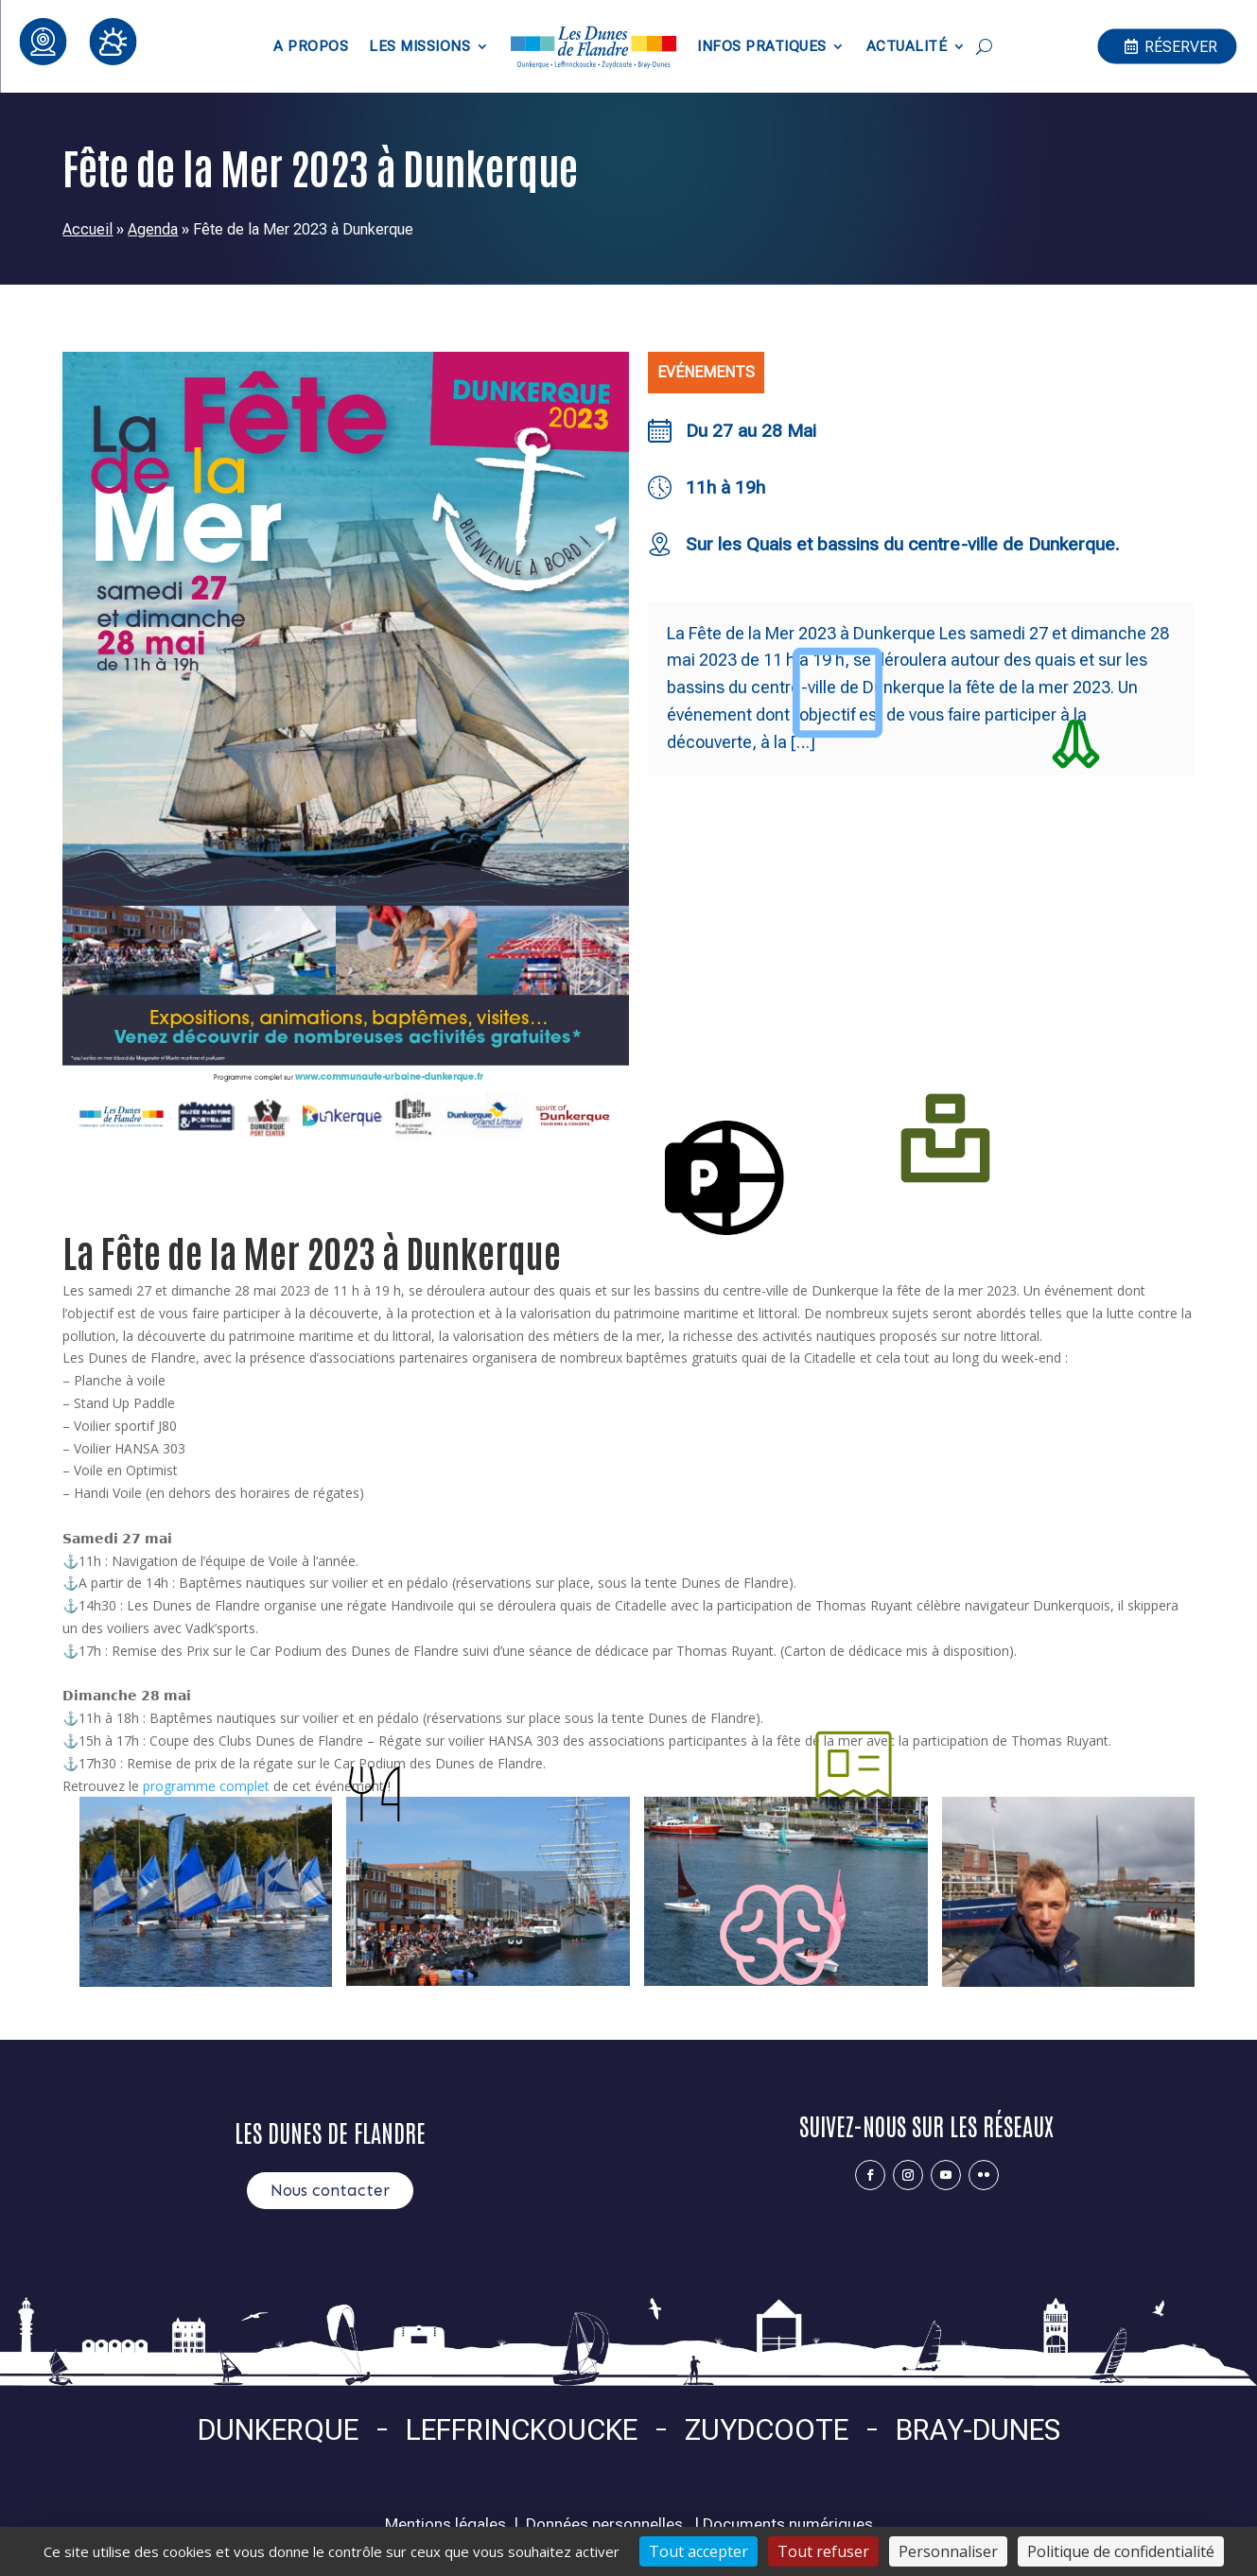 The width and height of the screenshot is (1257, 2576). I want to click on open Microsoft PowerPoint, so click(722, 1177).